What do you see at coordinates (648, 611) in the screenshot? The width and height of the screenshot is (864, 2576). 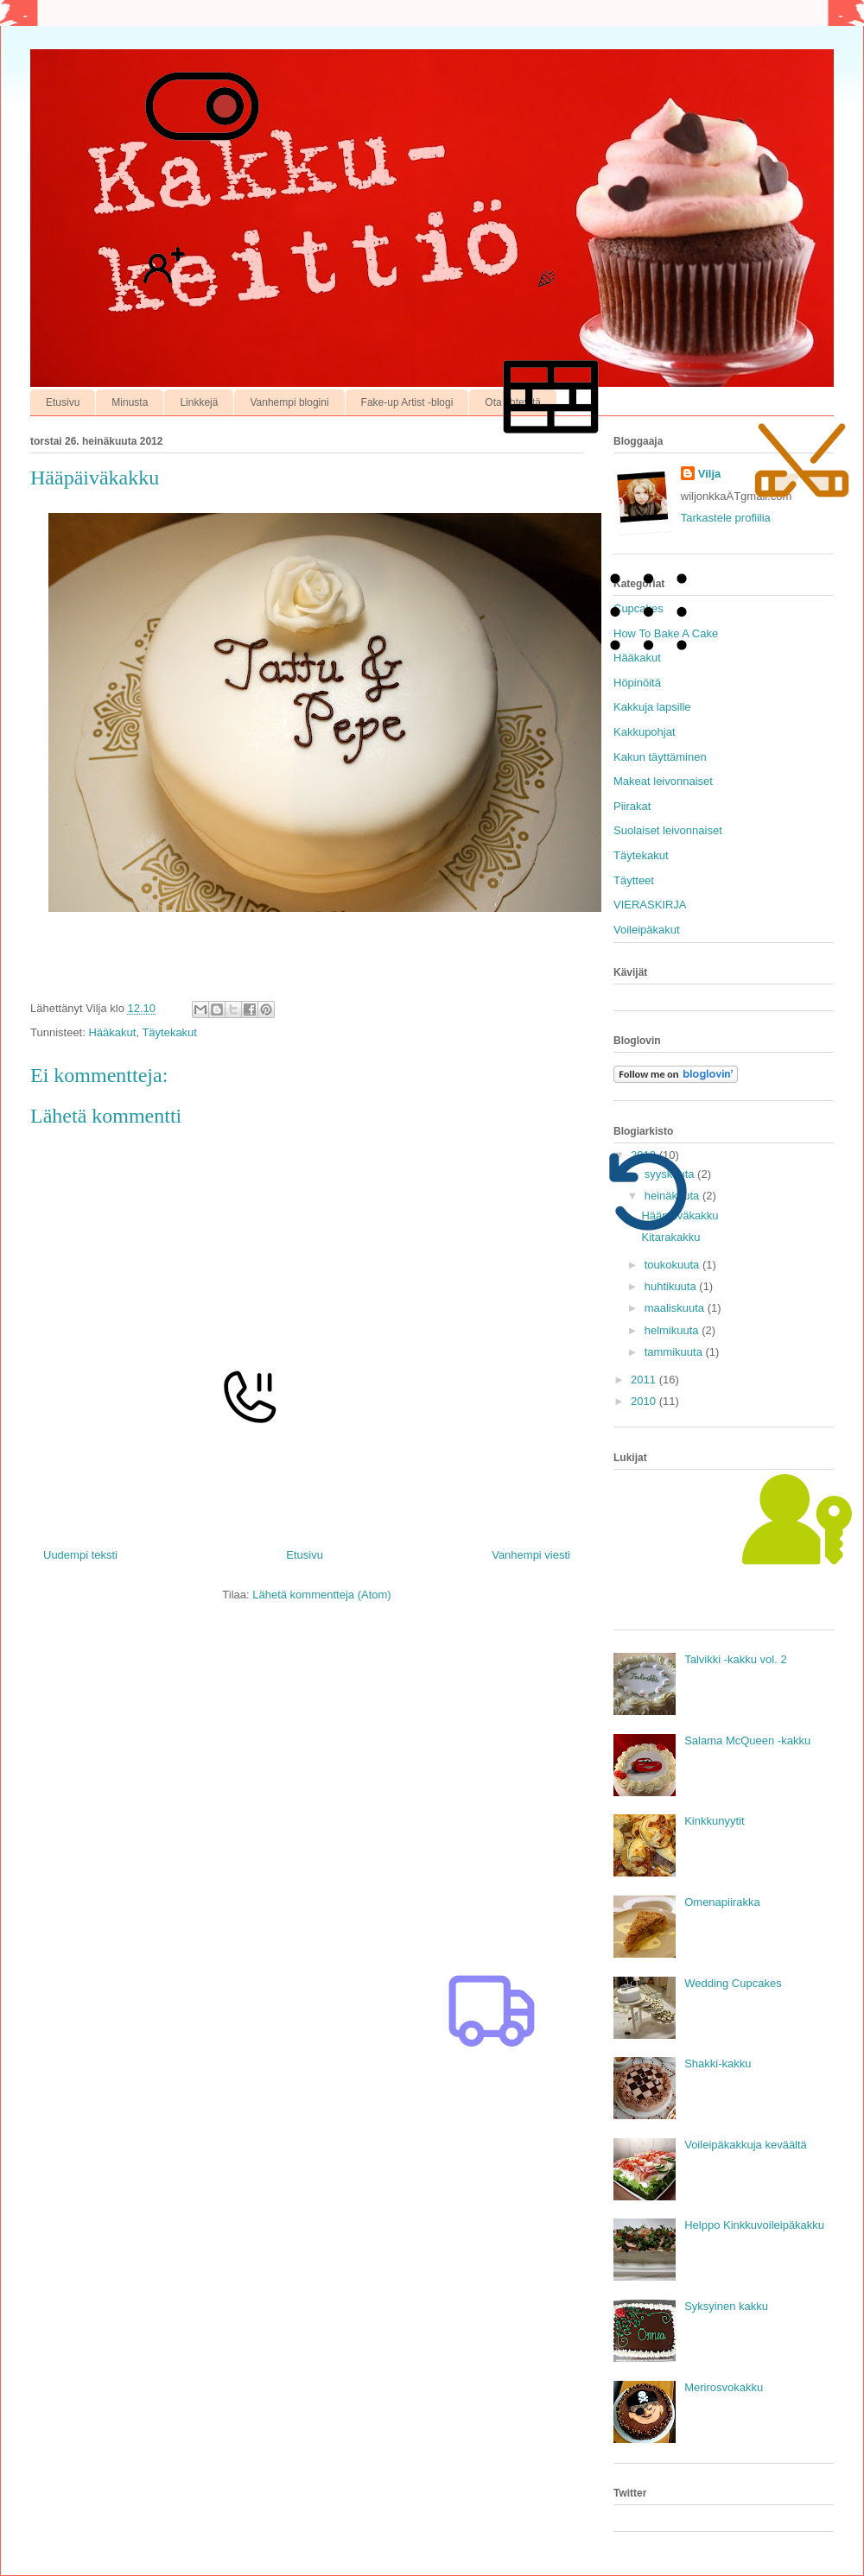 I see `open app drawer or launcher` at bounding box center [648, 611].